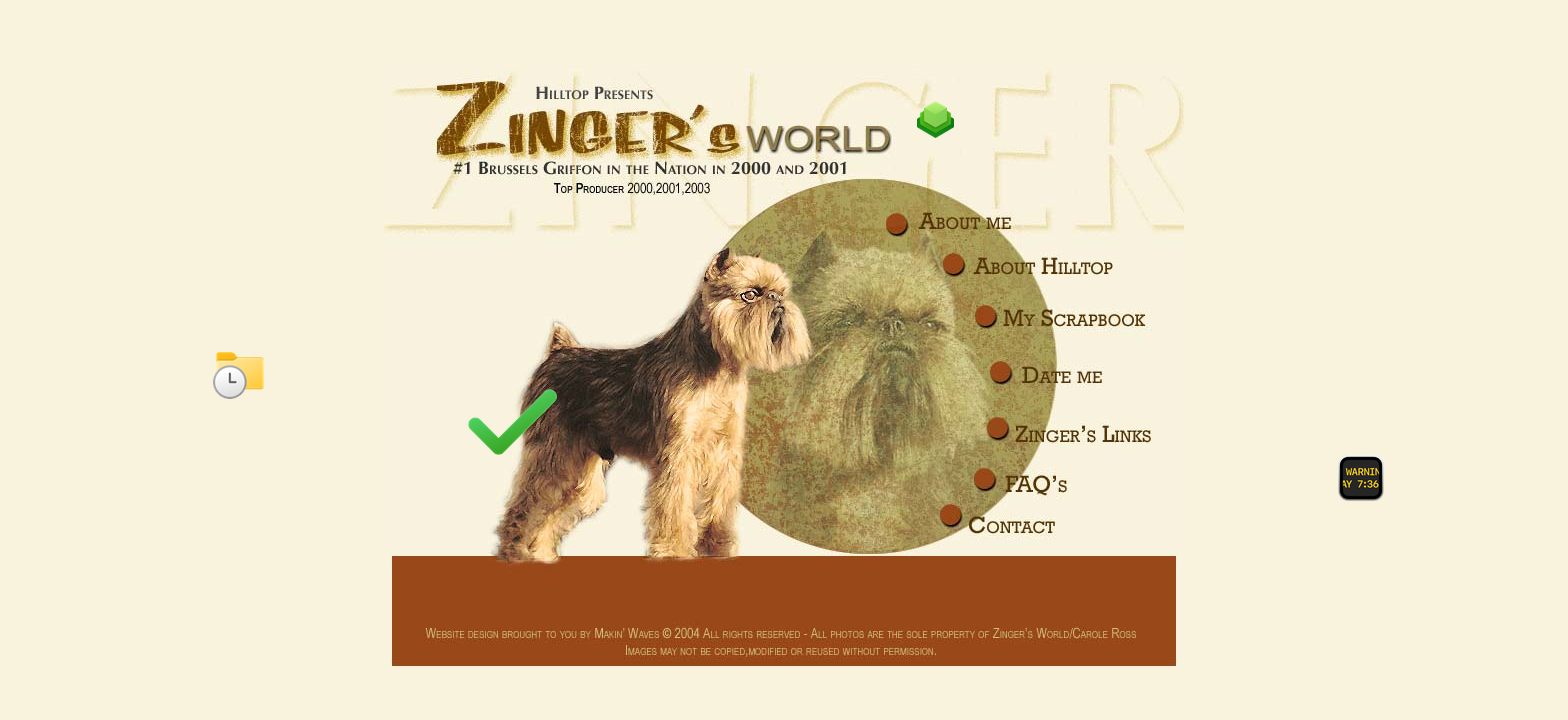 The height and width of the screenshot is (720, 1568). What do you see at coordinates (935, 119) in the screenshot?
I see `open the visualize app` at bounding box center [935, 119].